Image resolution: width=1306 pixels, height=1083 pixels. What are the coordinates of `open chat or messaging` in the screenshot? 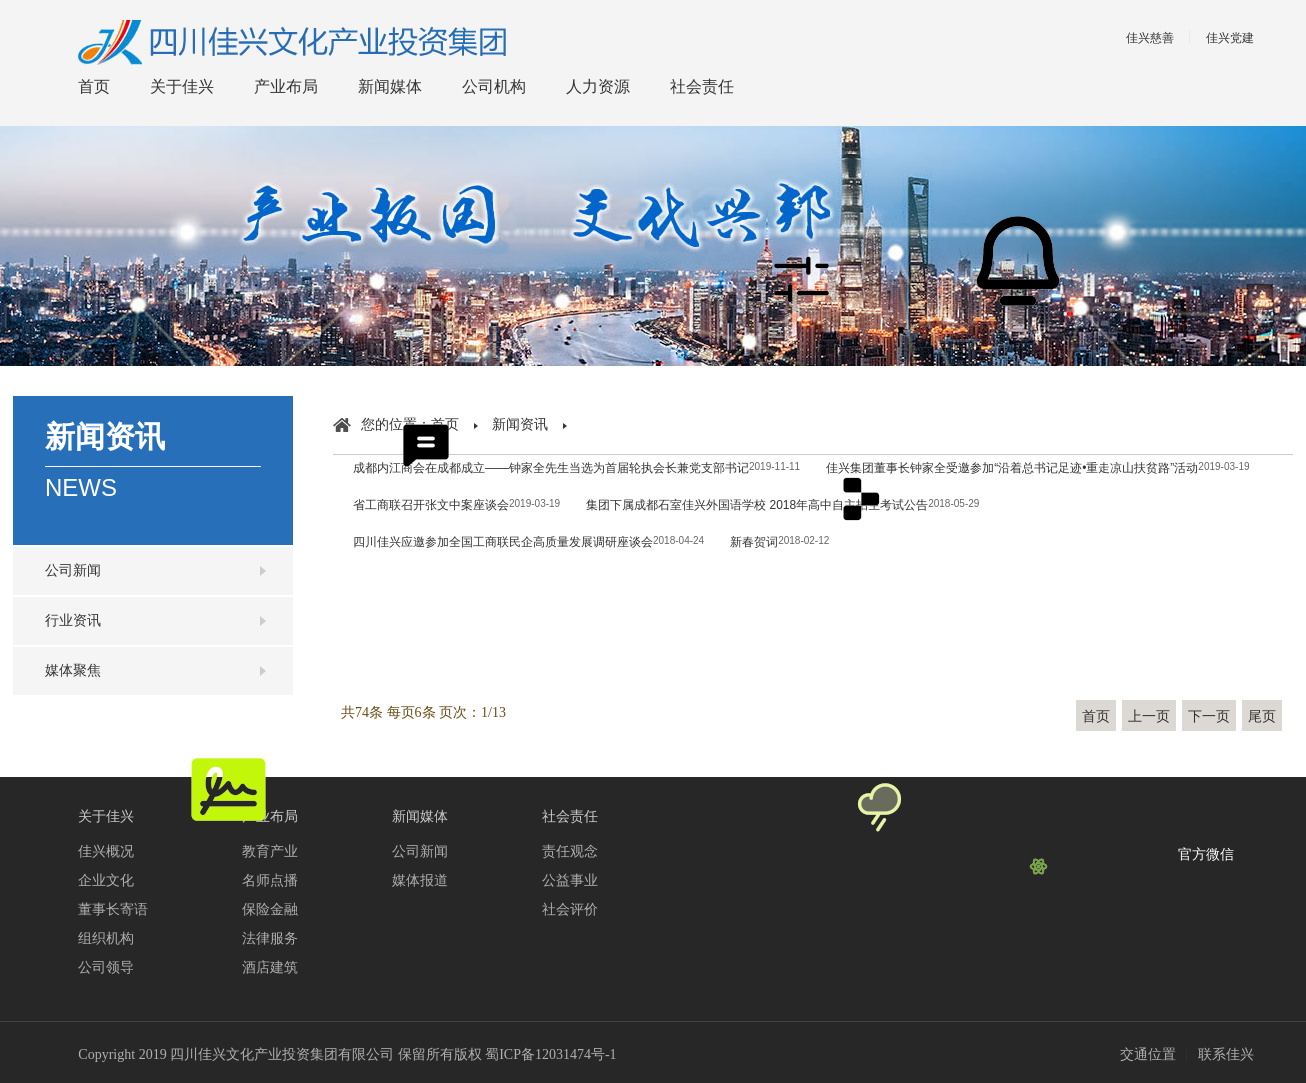 It's located at (426, 442).